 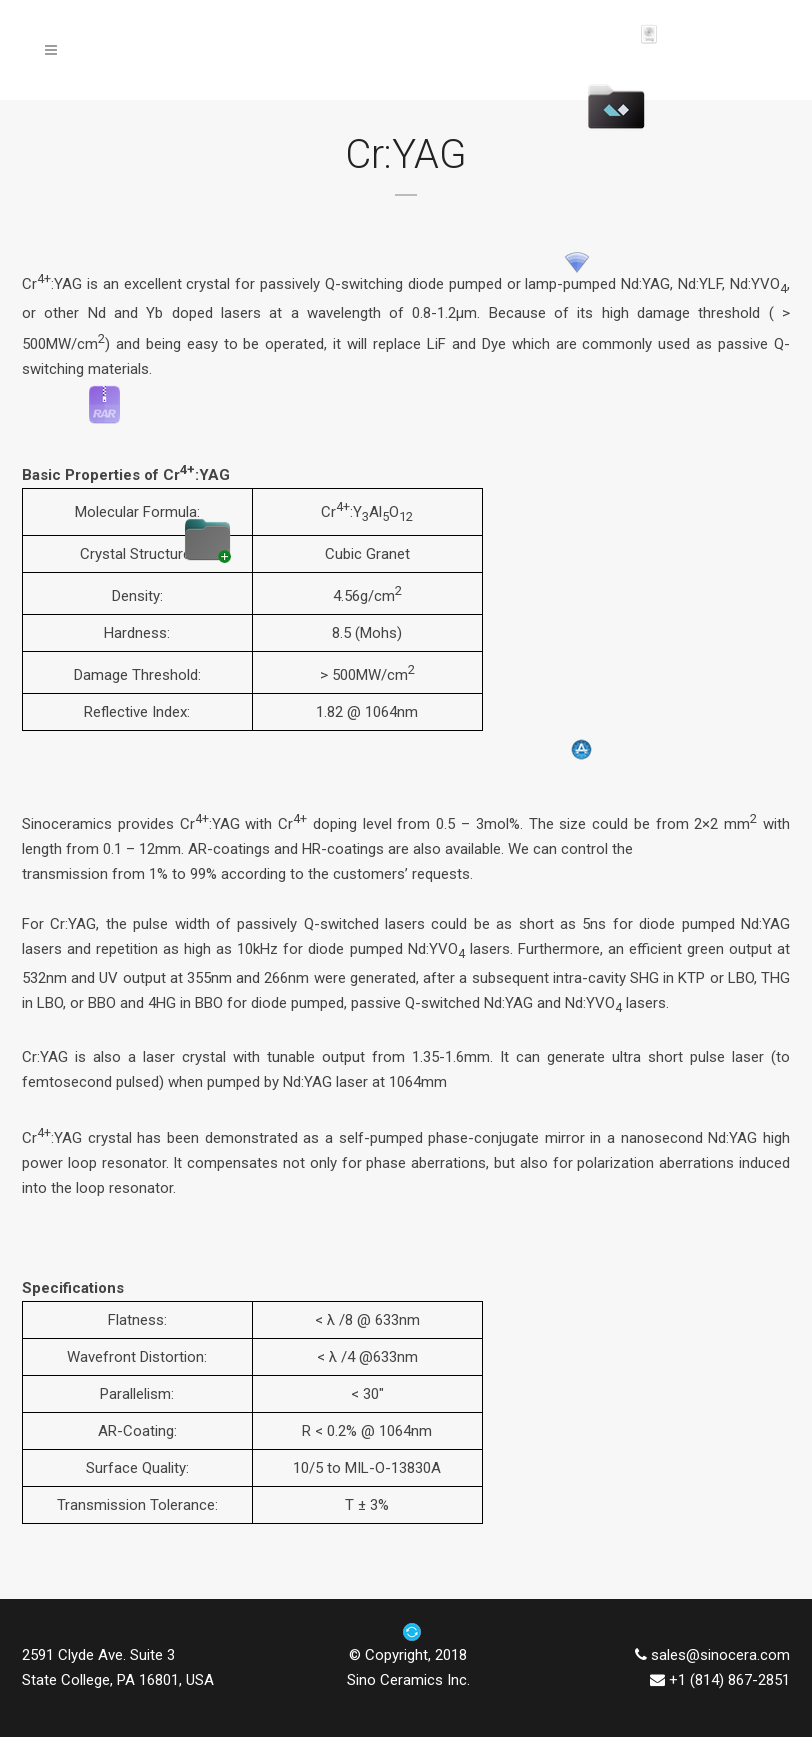 I want to click on a raw disk image file, so click(x=649, y=34).